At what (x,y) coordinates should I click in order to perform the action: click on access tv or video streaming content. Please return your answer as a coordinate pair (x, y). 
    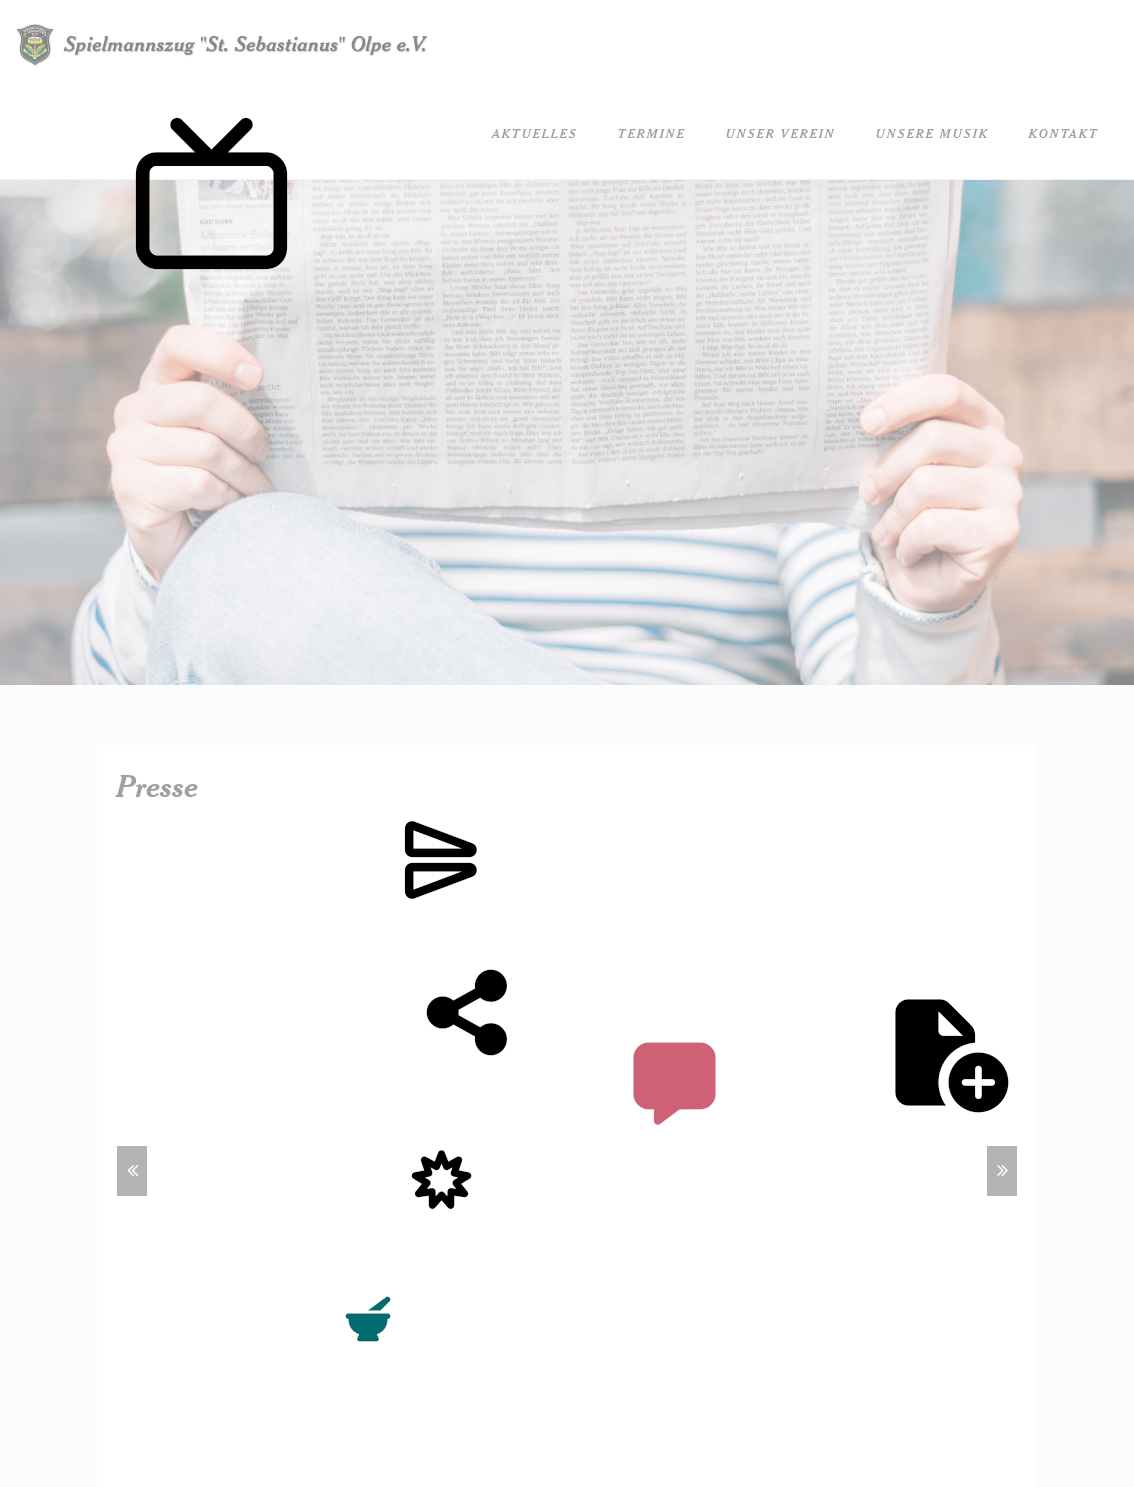
    Looking at the image, I should click on (211, 193).